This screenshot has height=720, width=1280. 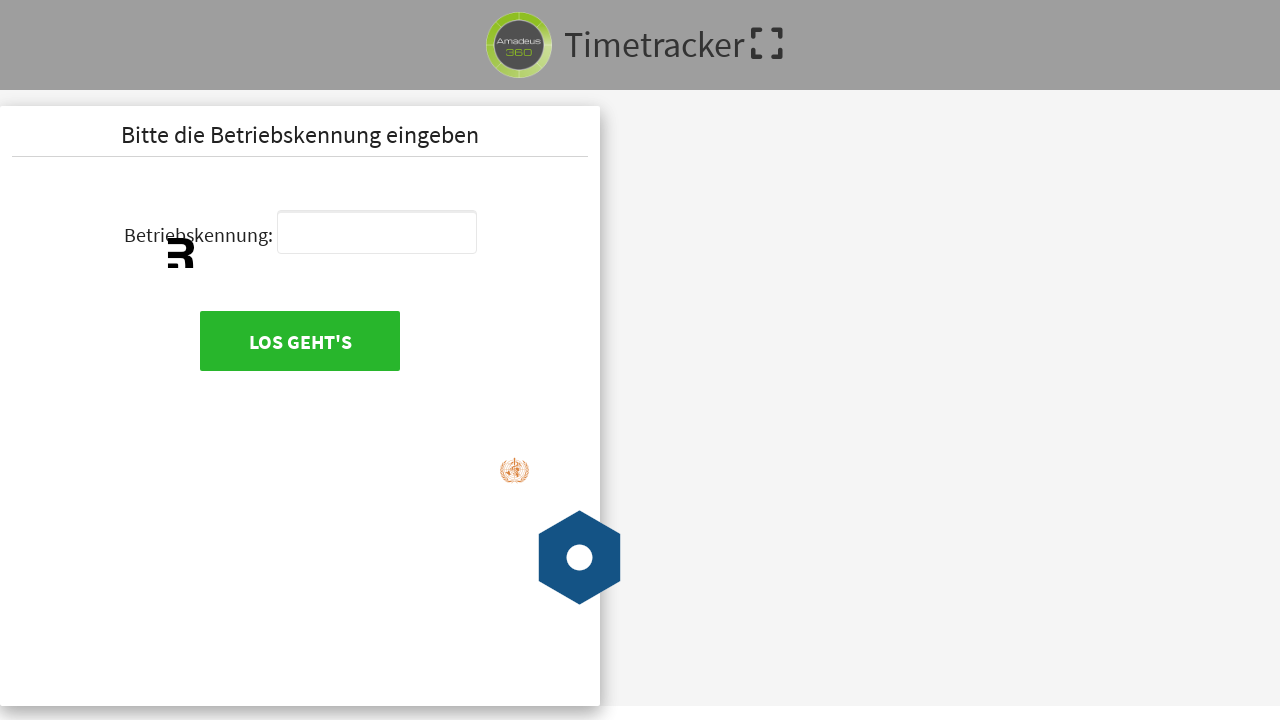 I want to click on access app or system settings, so click(x=579, y=557).